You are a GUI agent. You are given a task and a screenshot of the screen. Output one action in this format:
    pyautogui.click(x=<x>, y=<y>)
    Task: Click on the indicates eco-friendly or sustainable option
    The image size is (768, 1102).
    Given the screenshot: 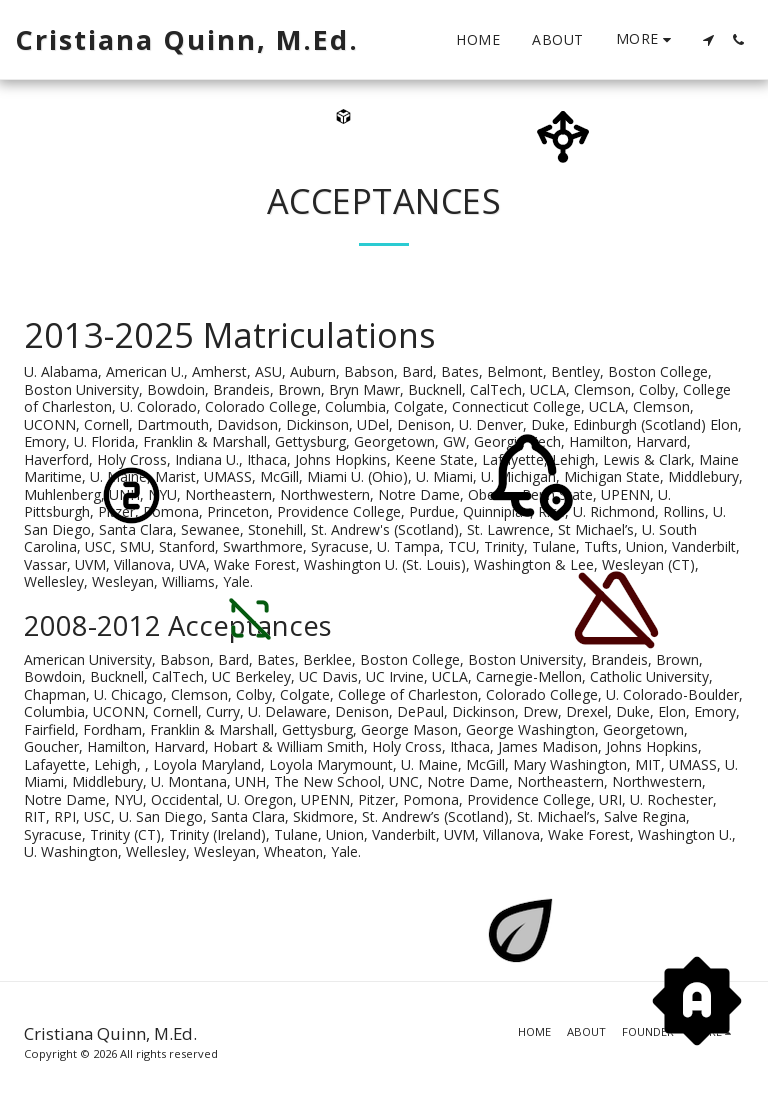 What is the action you would take?
    pyautogui.click(x=520, y=930)
    